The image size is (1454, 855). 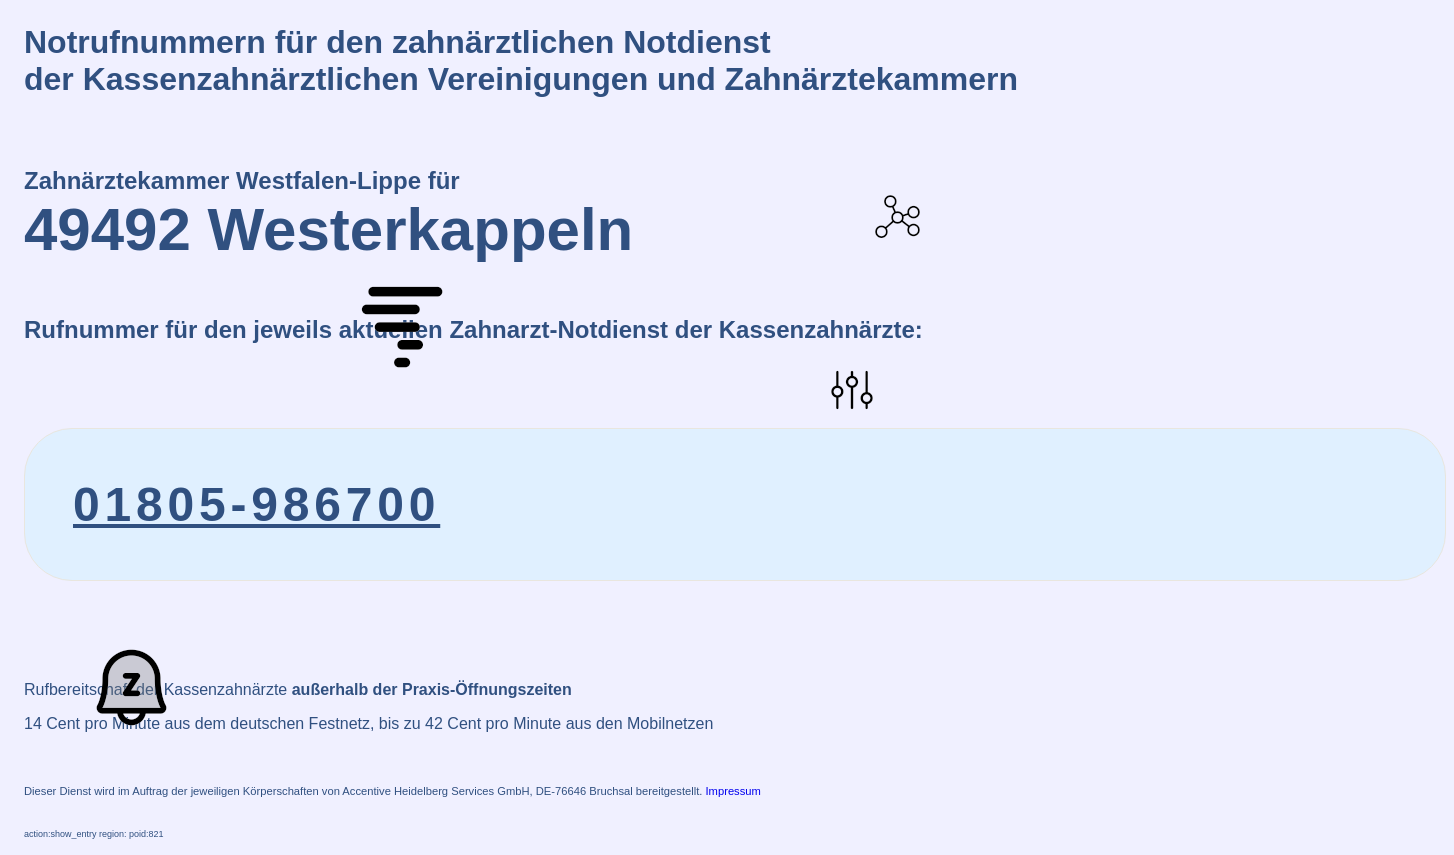 I want to click on adjust settings or preferences, so click(x=852, y=390).